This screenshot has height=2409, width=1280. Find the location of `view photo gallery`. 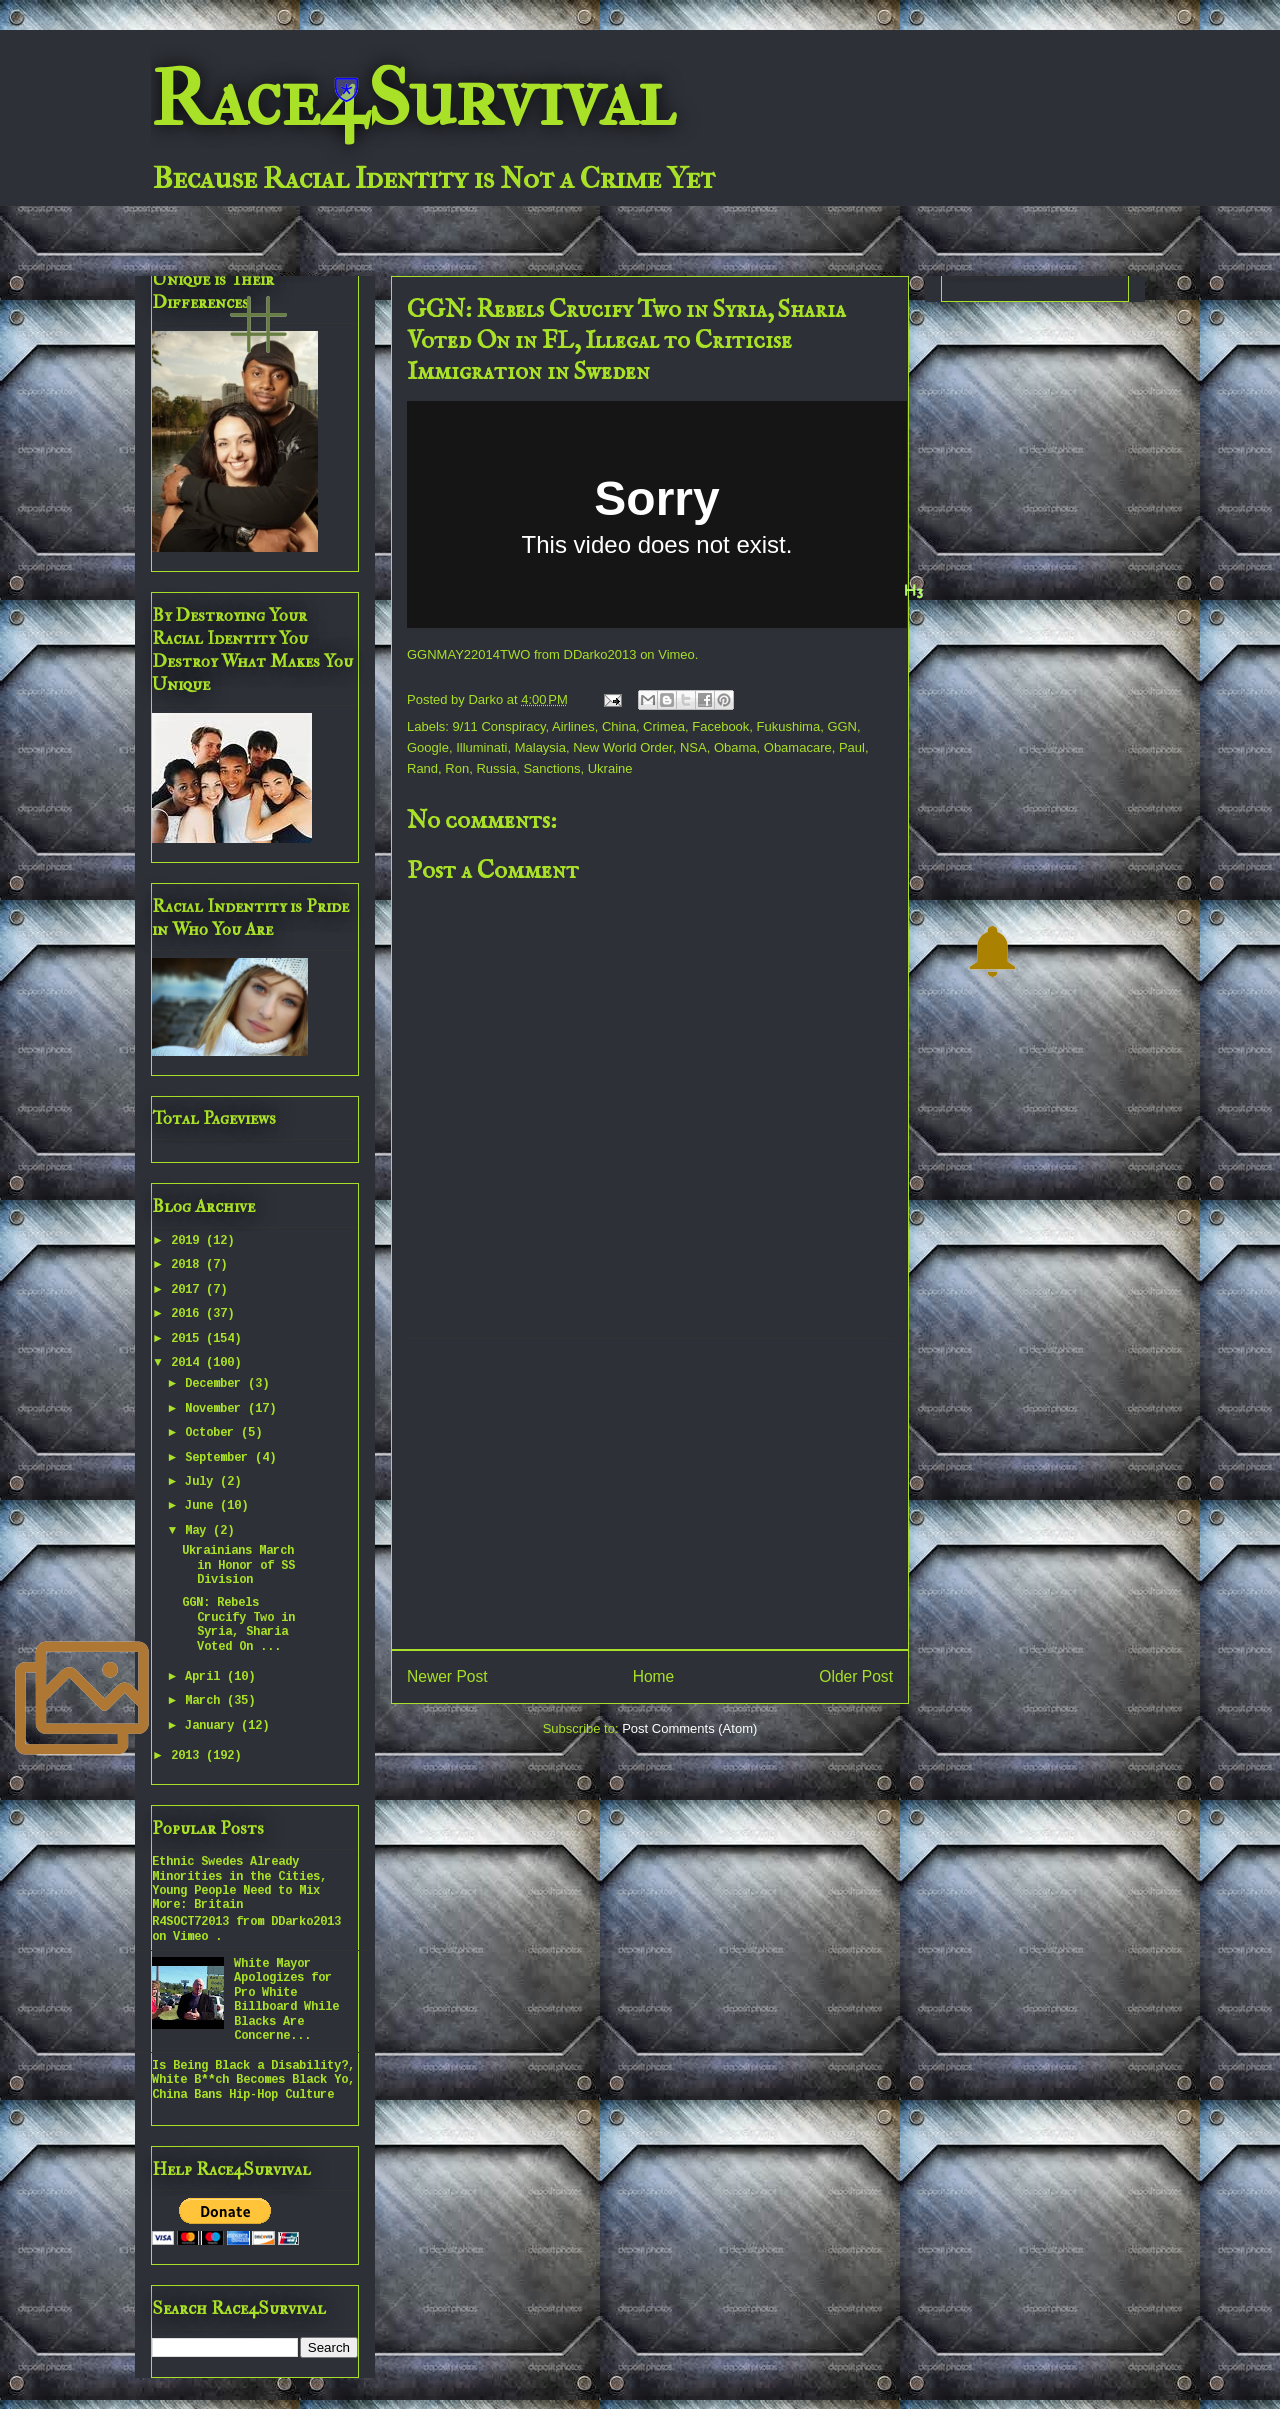

view photo gallery is located at coordinates (82, 1698).